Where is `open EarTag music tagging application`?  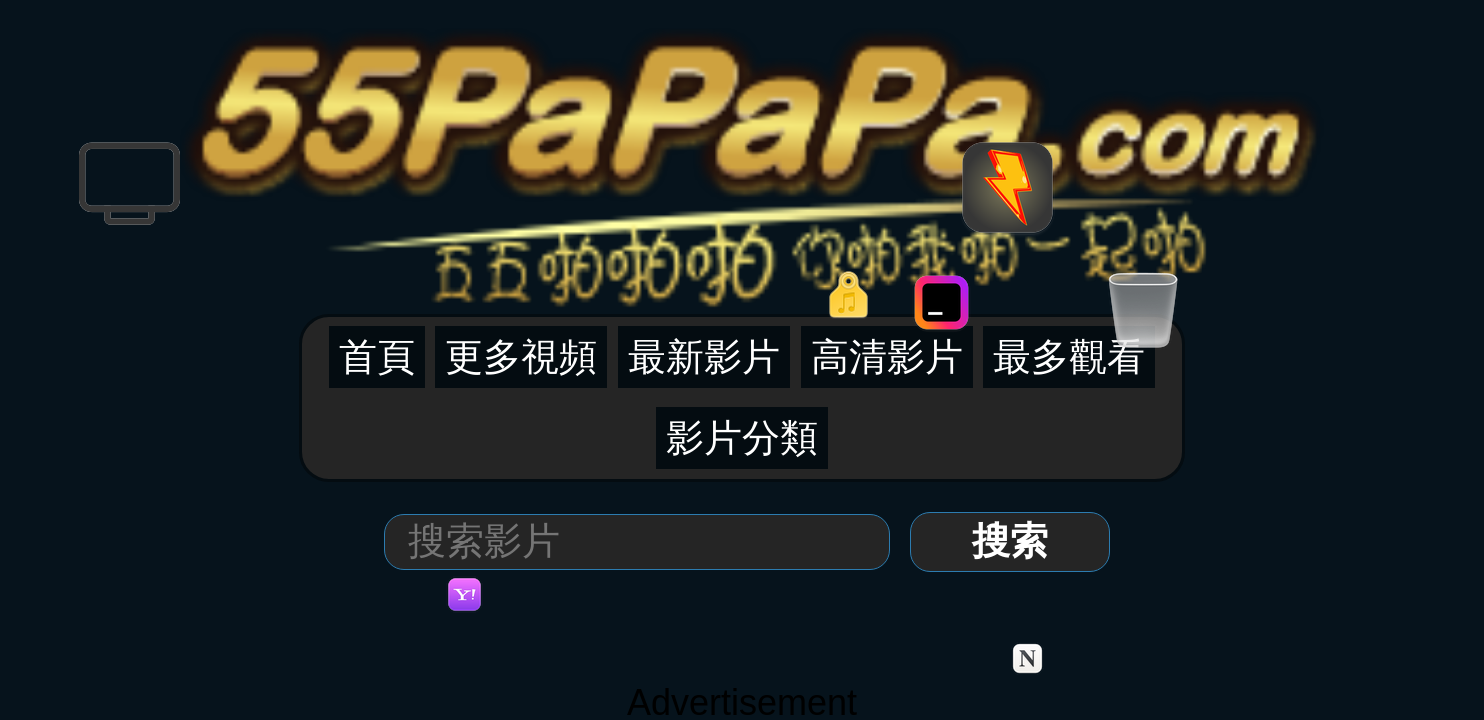 open EarTag music tagging application is located at coordinates (848, 294).